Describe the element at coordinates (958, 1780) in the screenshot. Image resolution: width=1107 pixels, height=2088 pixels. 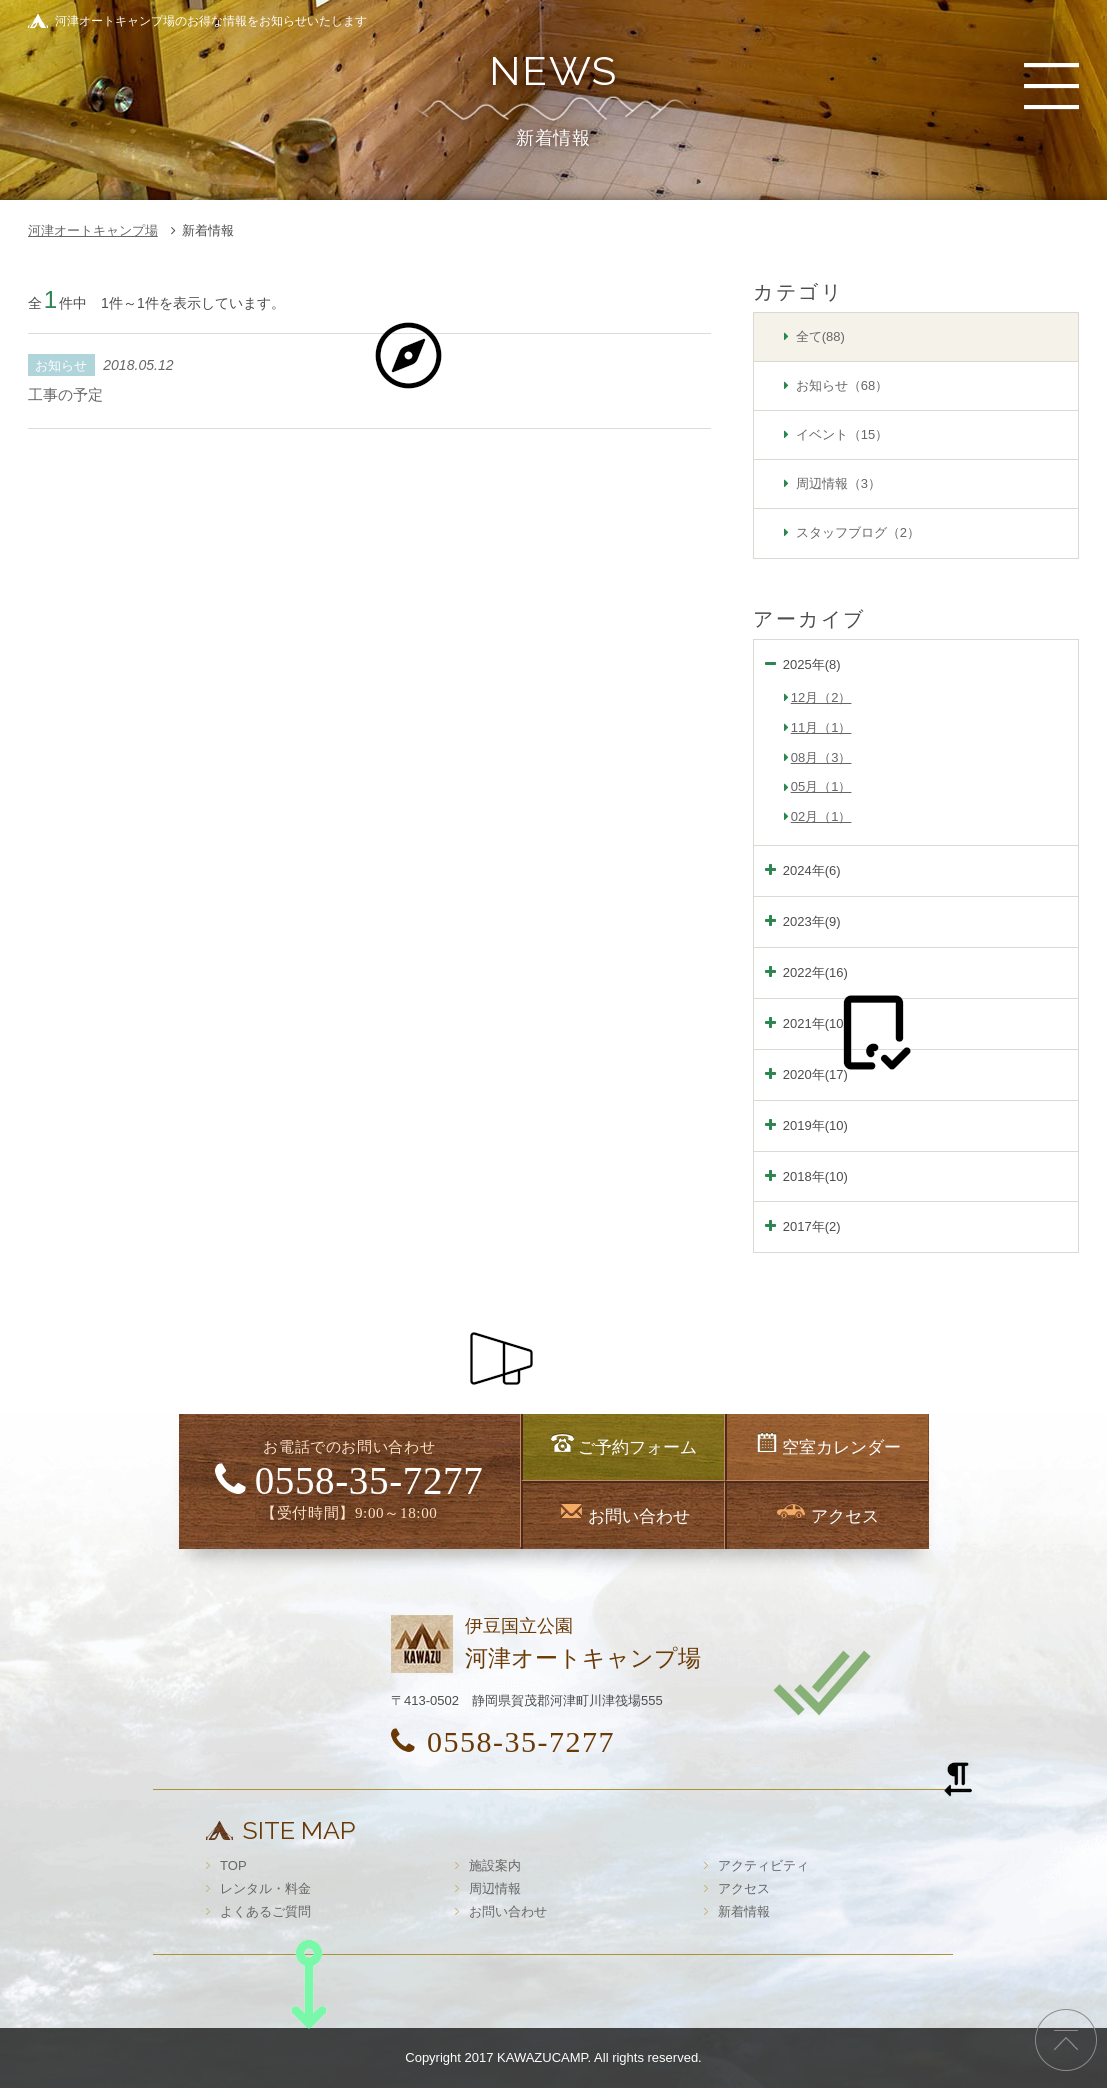
I see `switch text direction to right-to-left` at that location.